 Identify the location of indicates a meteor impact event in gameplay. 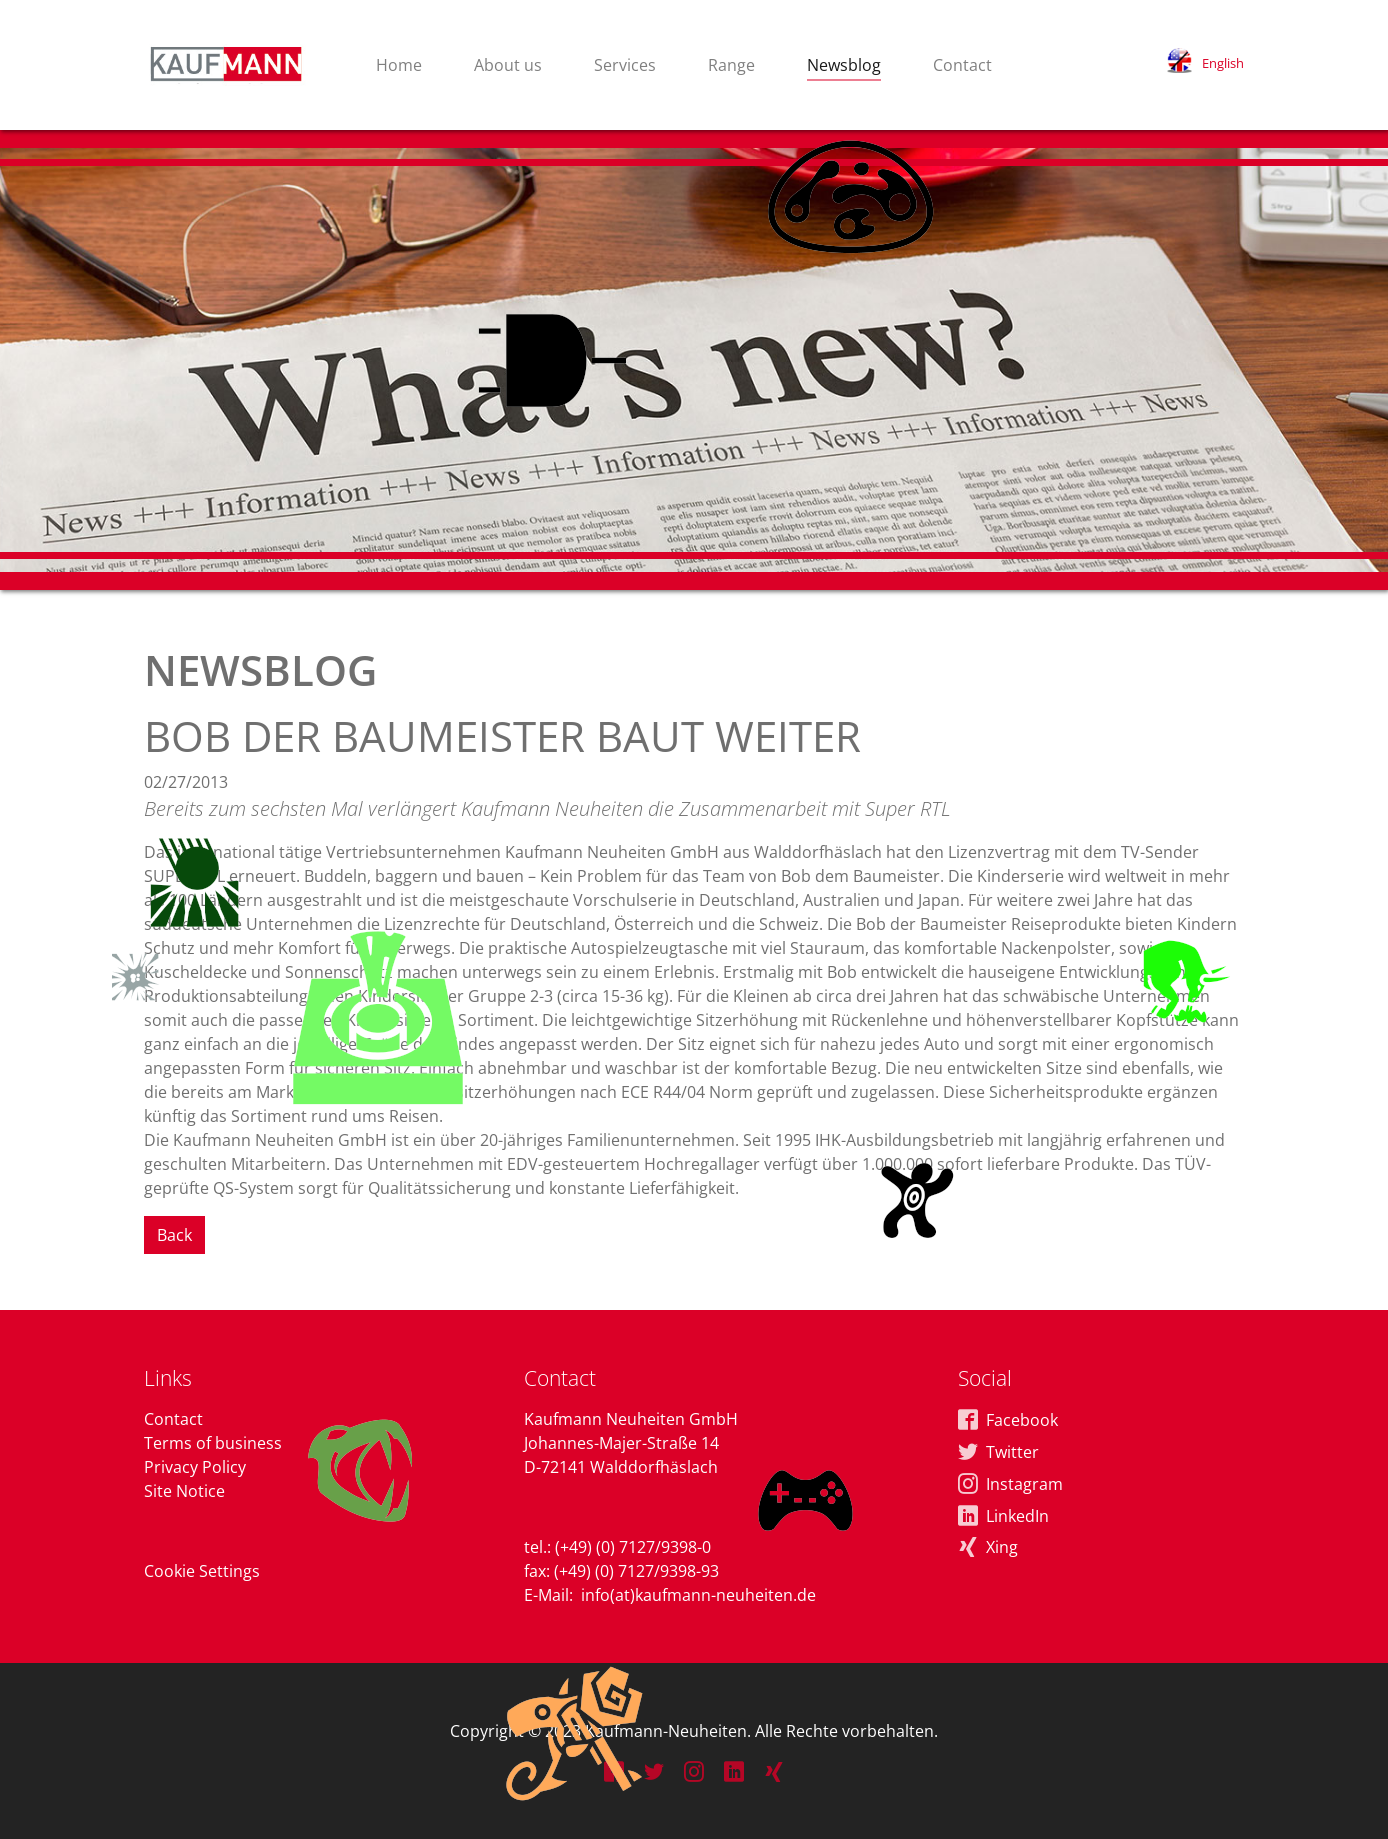
(194, 882).